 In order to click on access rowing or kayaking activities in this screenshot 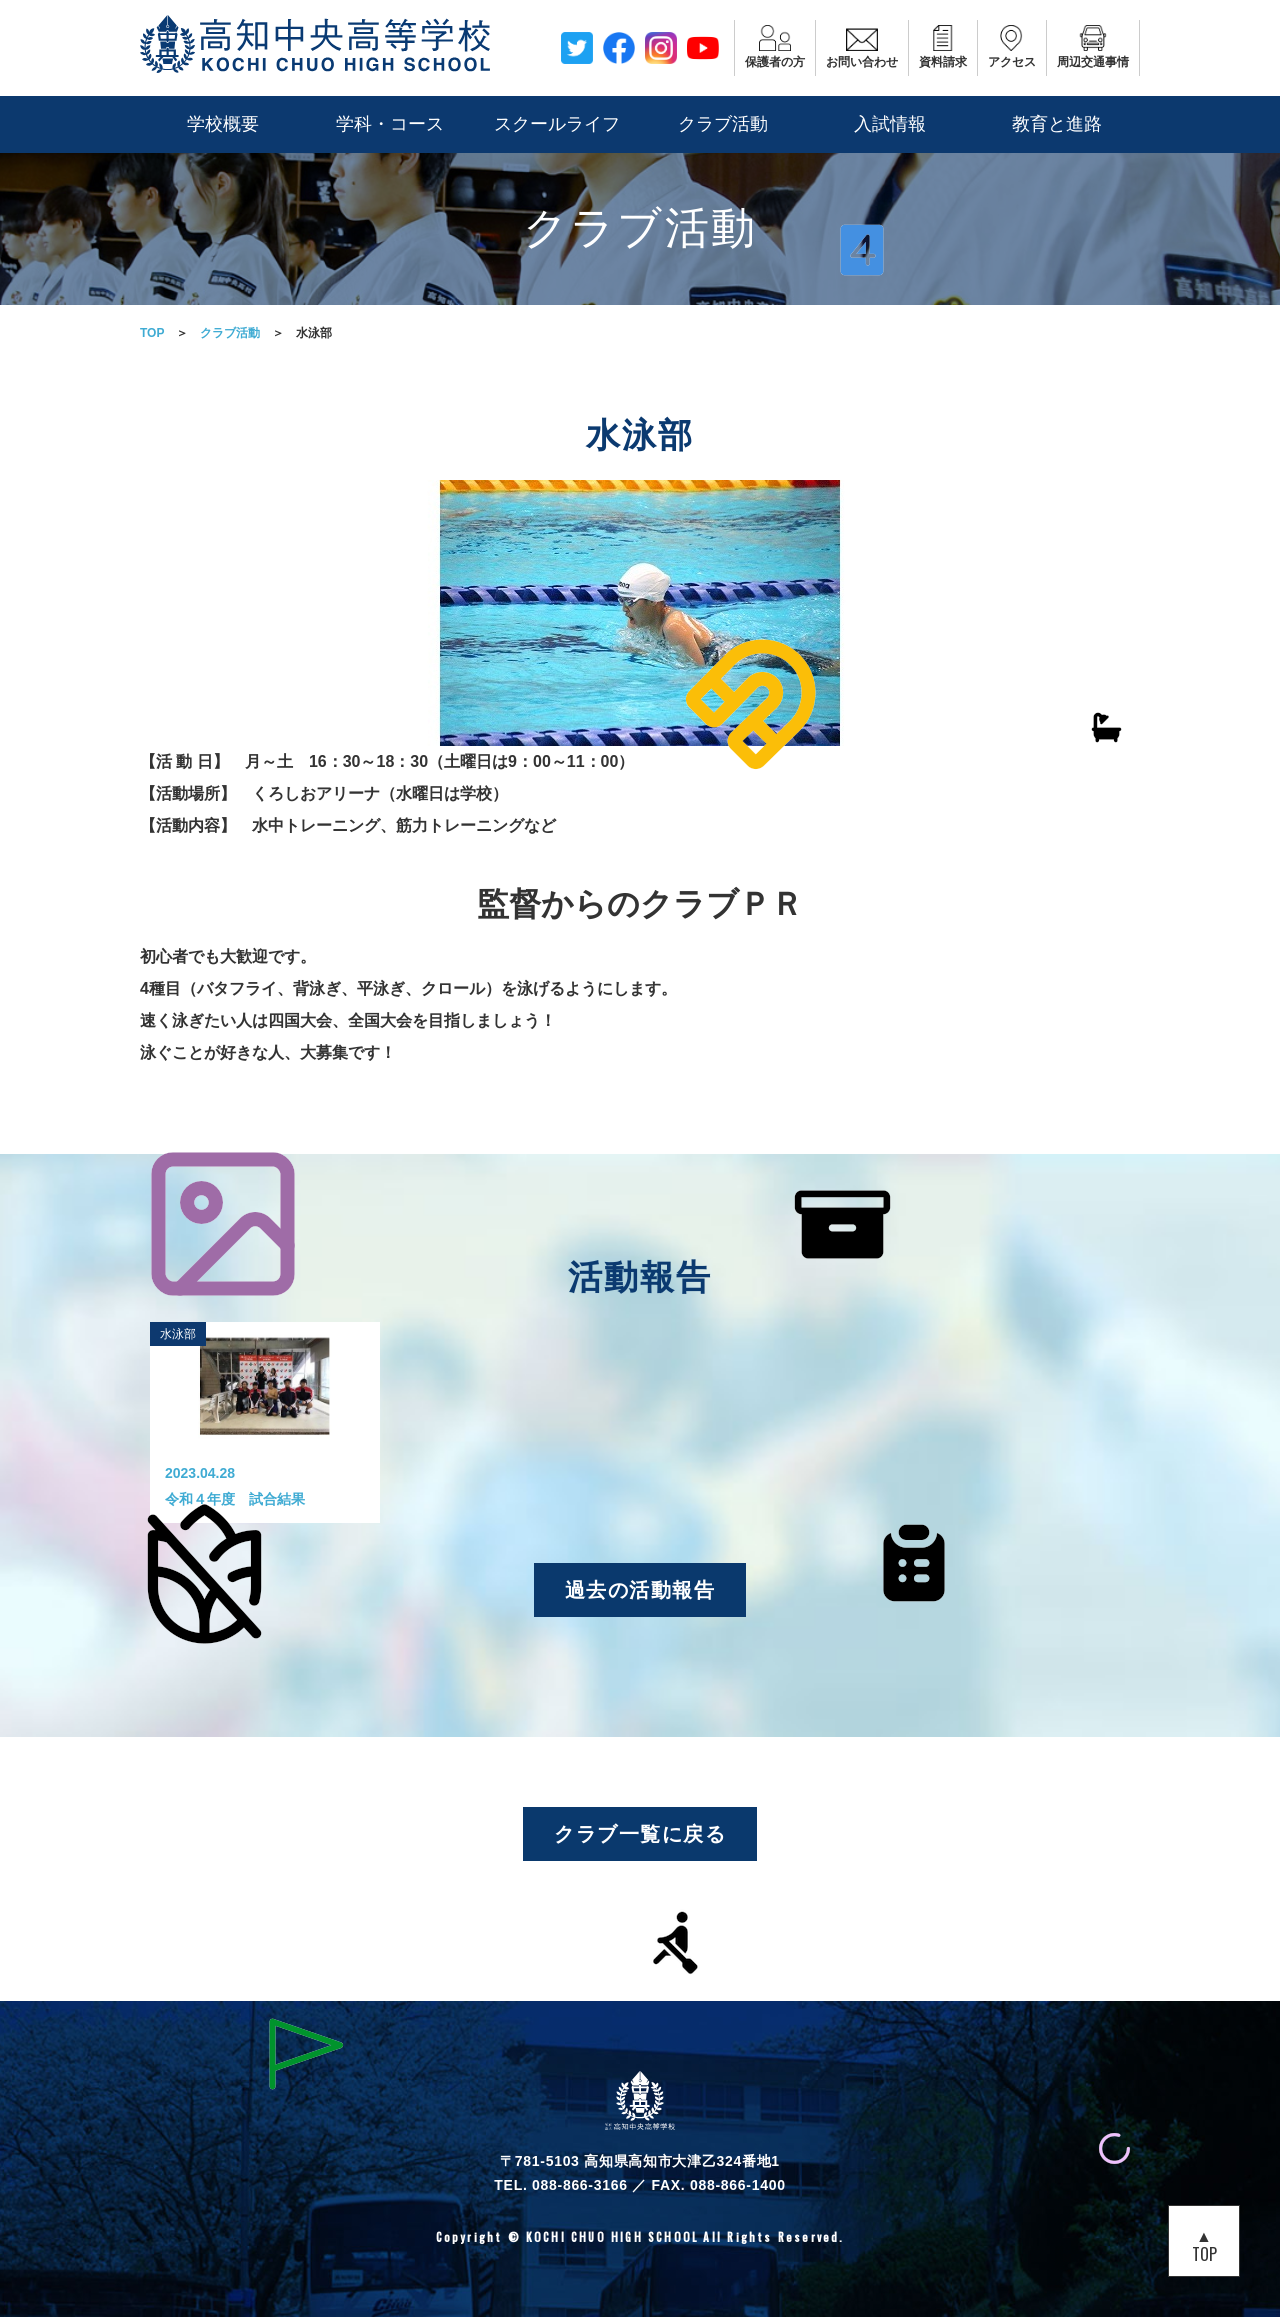, I will do `click(674, 1942)`.